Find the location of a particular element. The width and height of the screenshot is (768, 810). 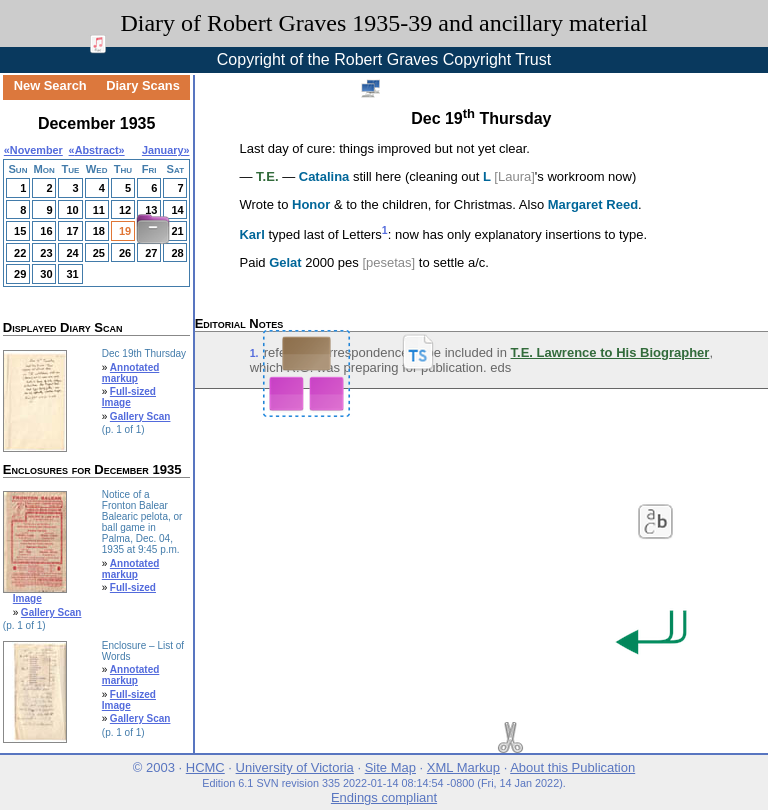

a flac audio file is located at coordinates (98, 44).